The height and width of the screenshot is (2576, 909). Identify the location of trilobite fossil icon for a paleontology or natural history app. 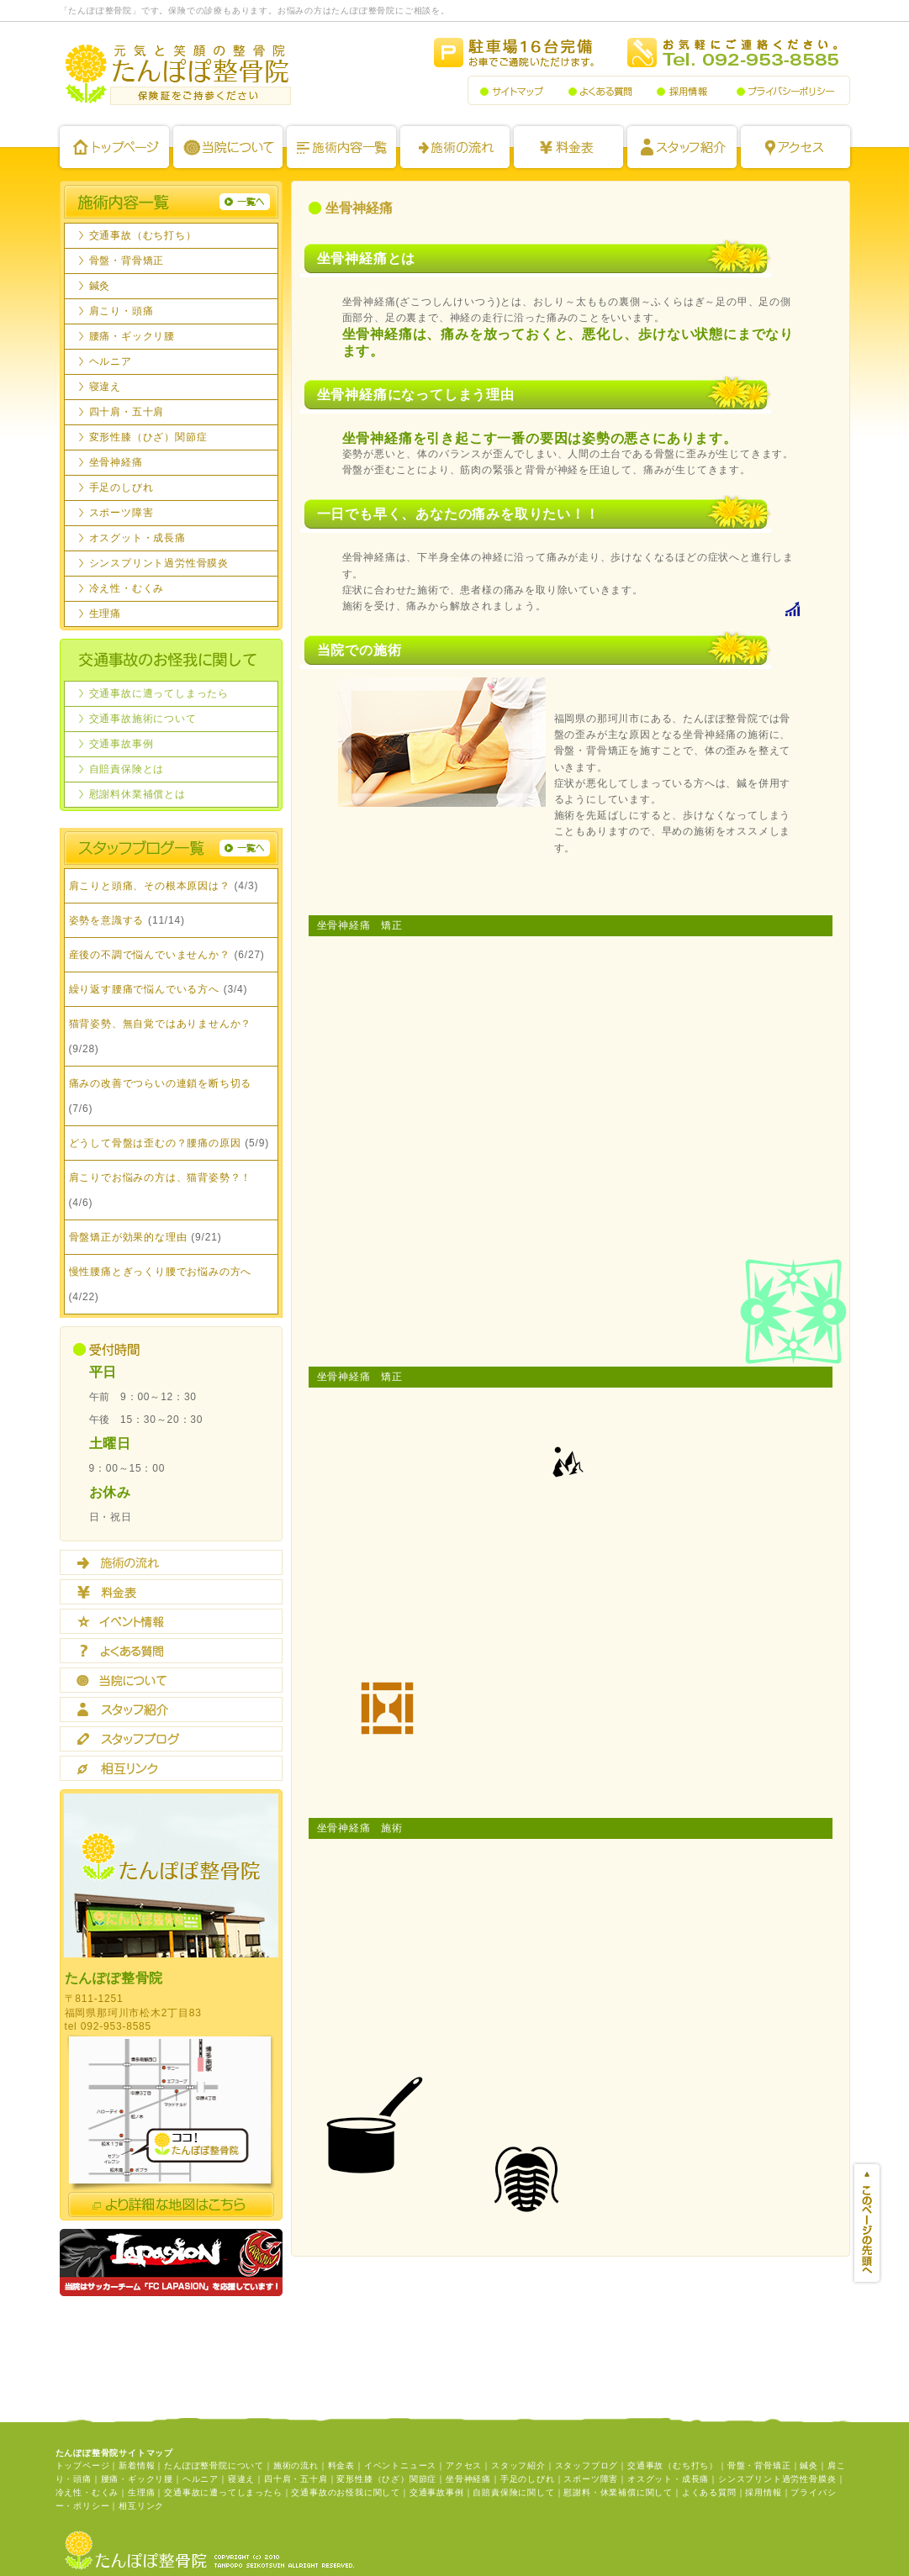
(526, 2179).